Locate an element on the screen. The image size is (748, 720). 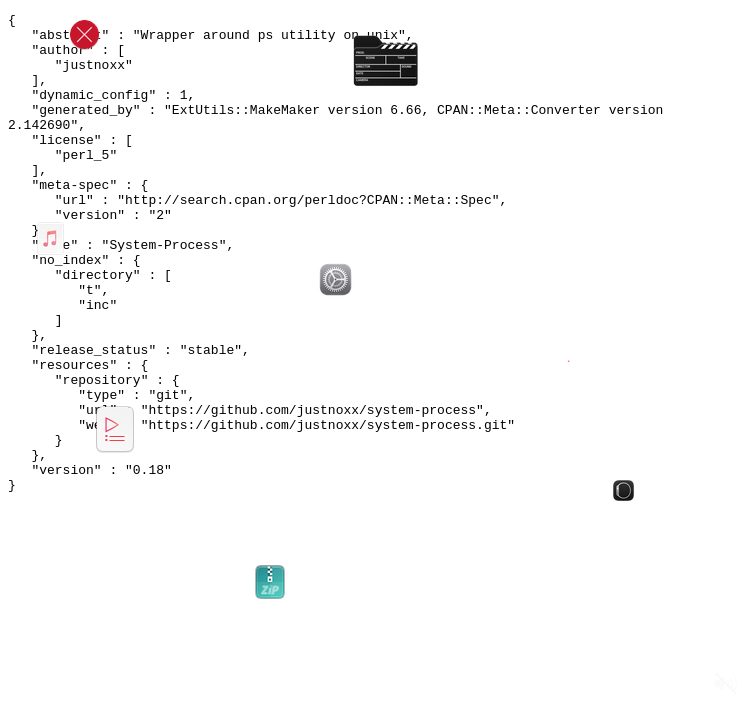
indicates an Insync synchronization error is located at coordinates (84, 34).